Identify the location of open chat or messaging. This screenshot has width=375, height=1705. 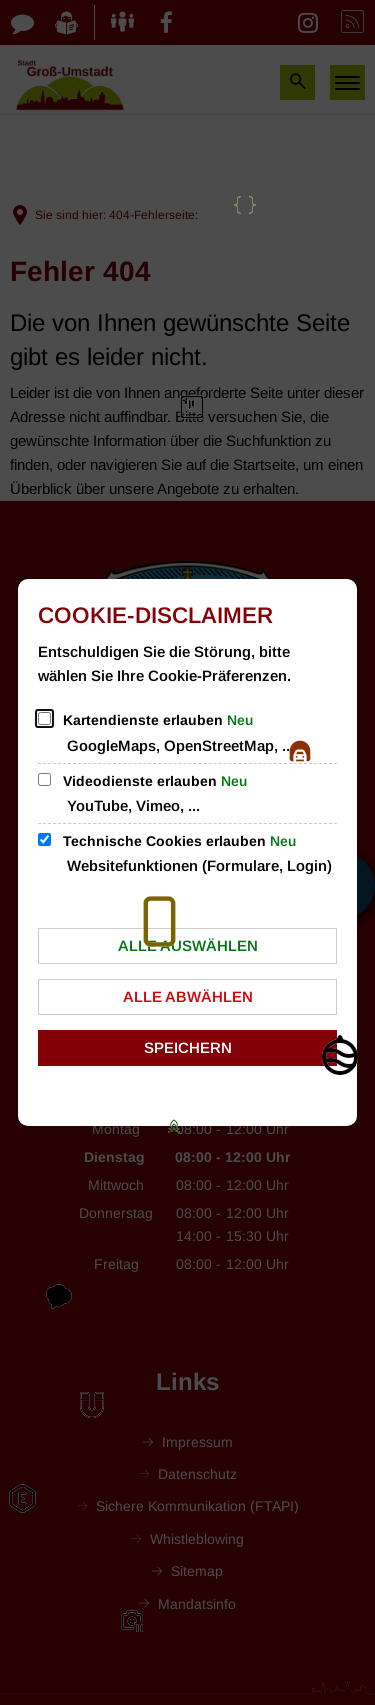
(58, 1296).